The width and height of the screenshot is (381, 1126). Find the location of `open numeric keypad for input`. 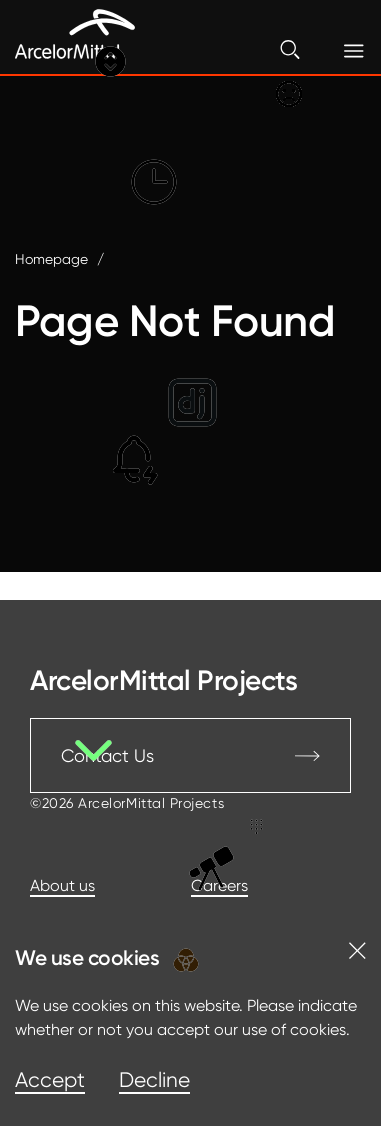

open numeric keypad for input is located at coordinates (256, 826).